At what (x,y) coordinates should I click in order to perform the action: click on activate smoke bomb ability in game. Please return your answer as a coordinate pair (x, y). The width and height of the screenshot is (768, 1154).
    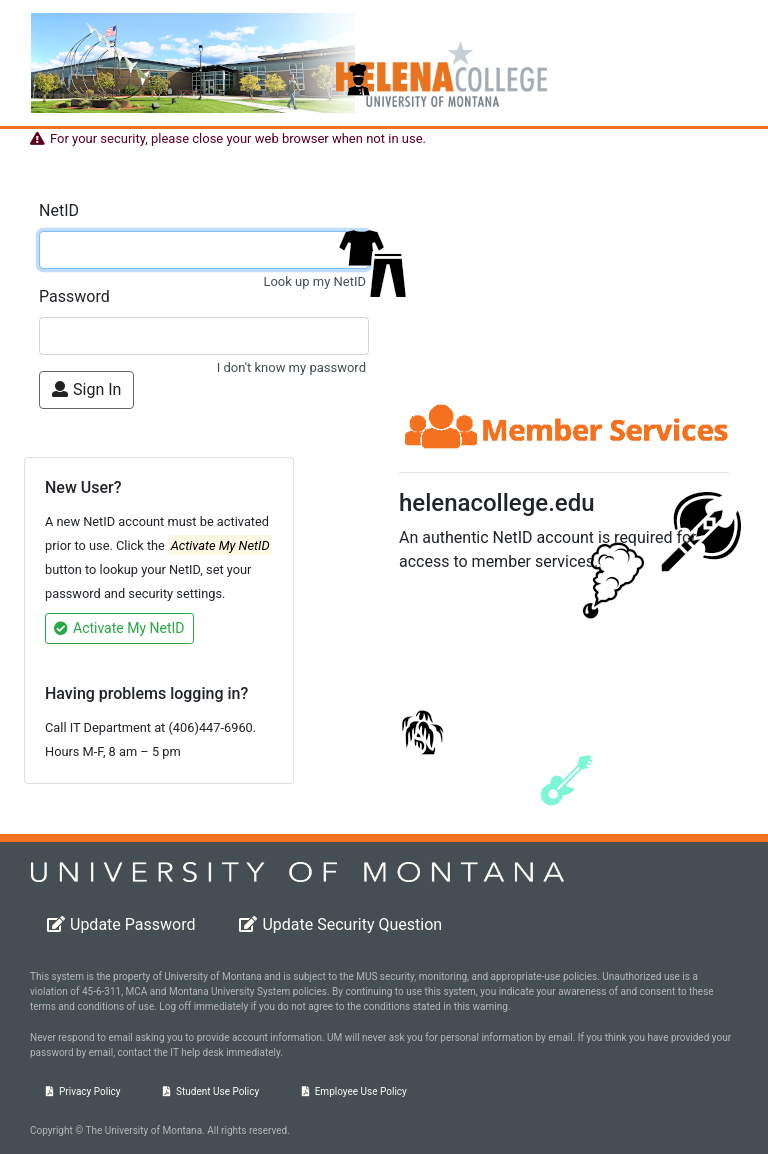
    Looking at the image, I should click on (613, 580).